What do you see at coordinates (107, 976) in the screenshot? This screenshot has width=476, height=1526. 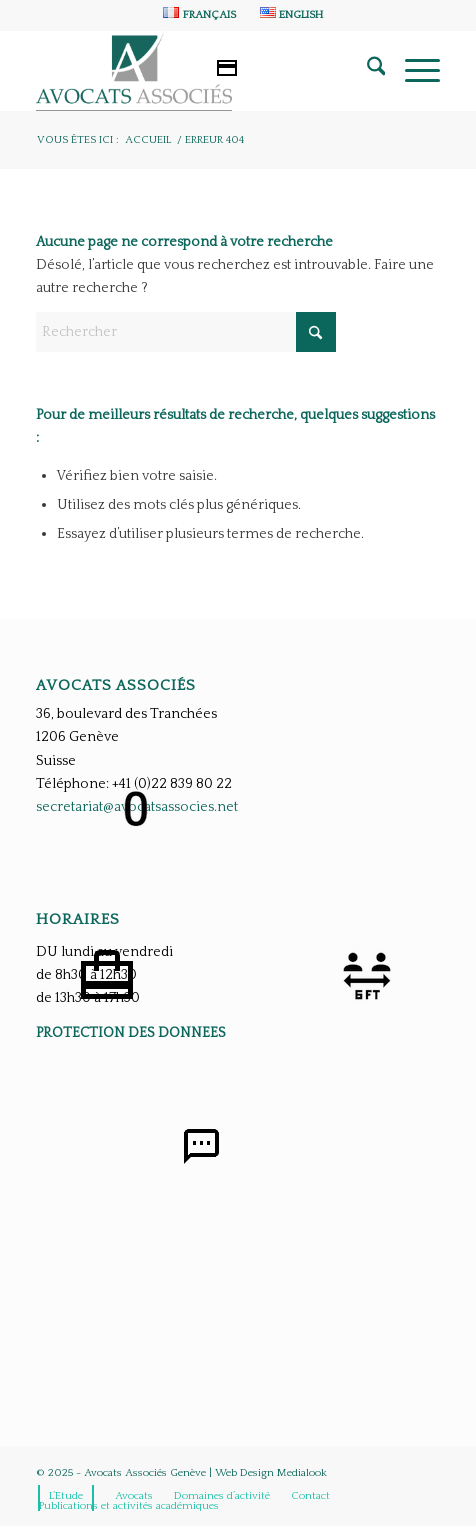 I see `access travel documents or itinerary` at bounding box center [107, 976].